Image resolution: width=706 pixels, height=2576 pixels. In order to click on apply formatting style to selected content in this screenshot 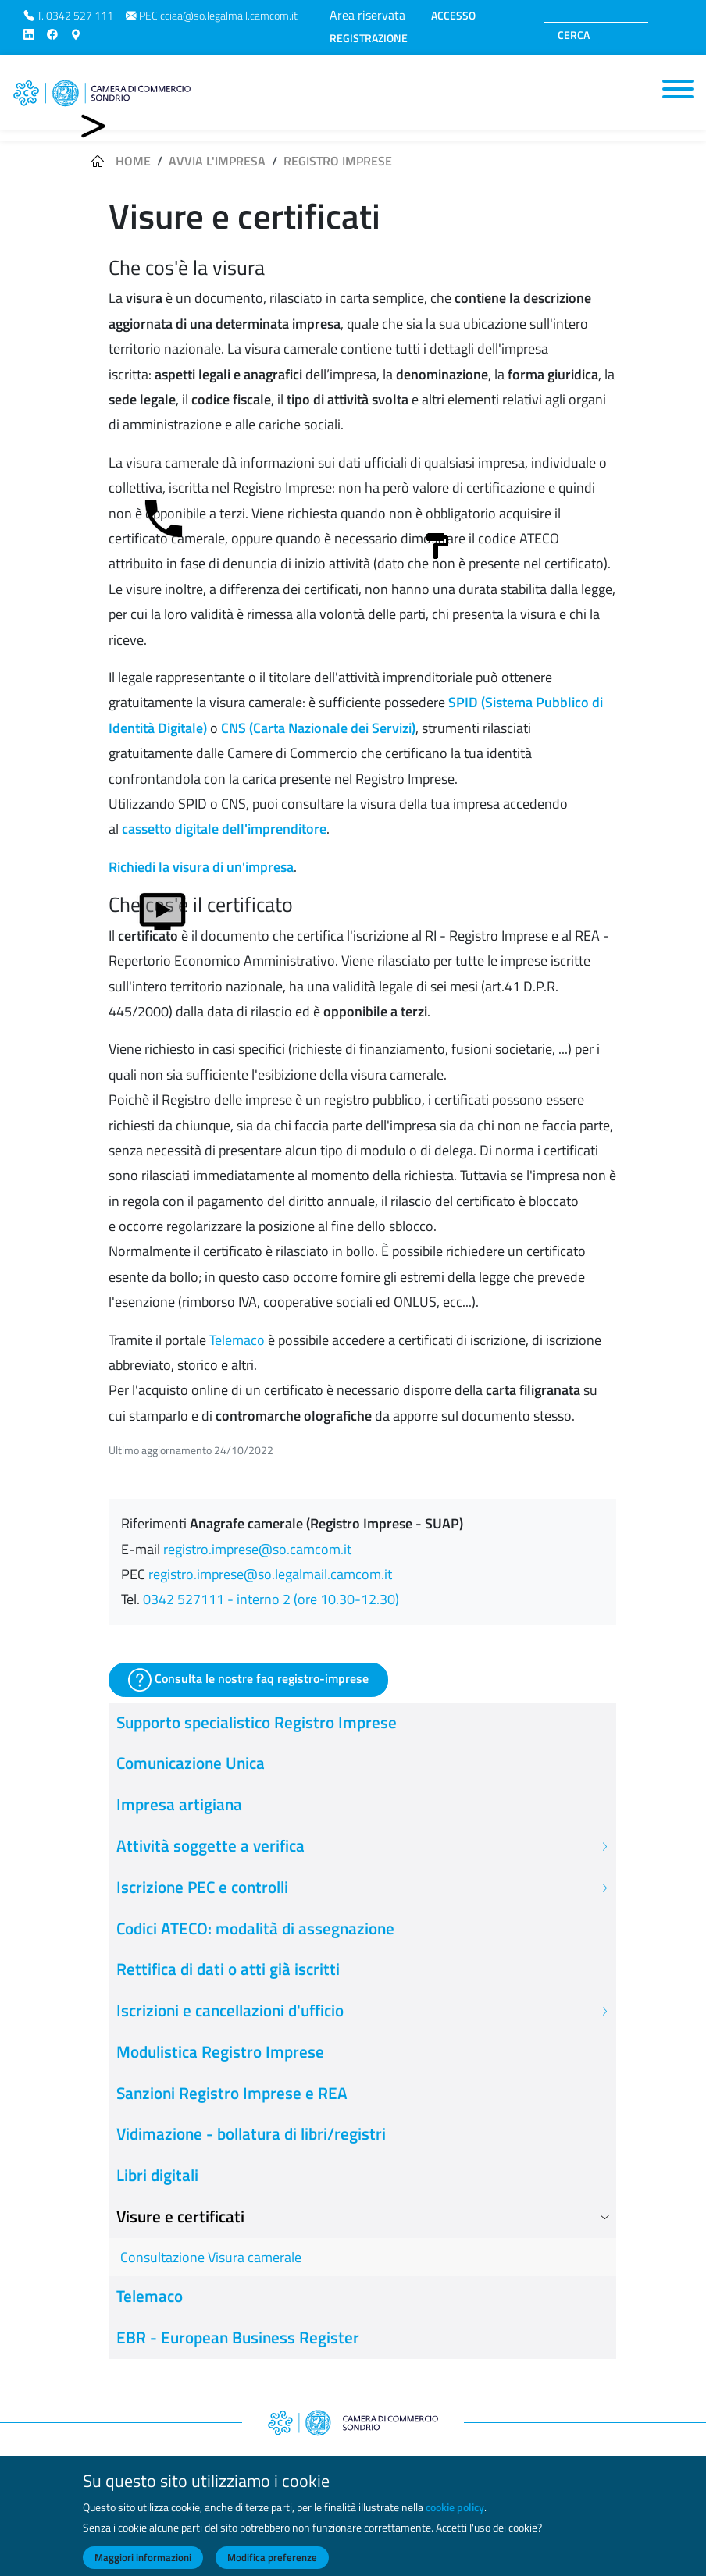, I will do `click(437, 546)`.